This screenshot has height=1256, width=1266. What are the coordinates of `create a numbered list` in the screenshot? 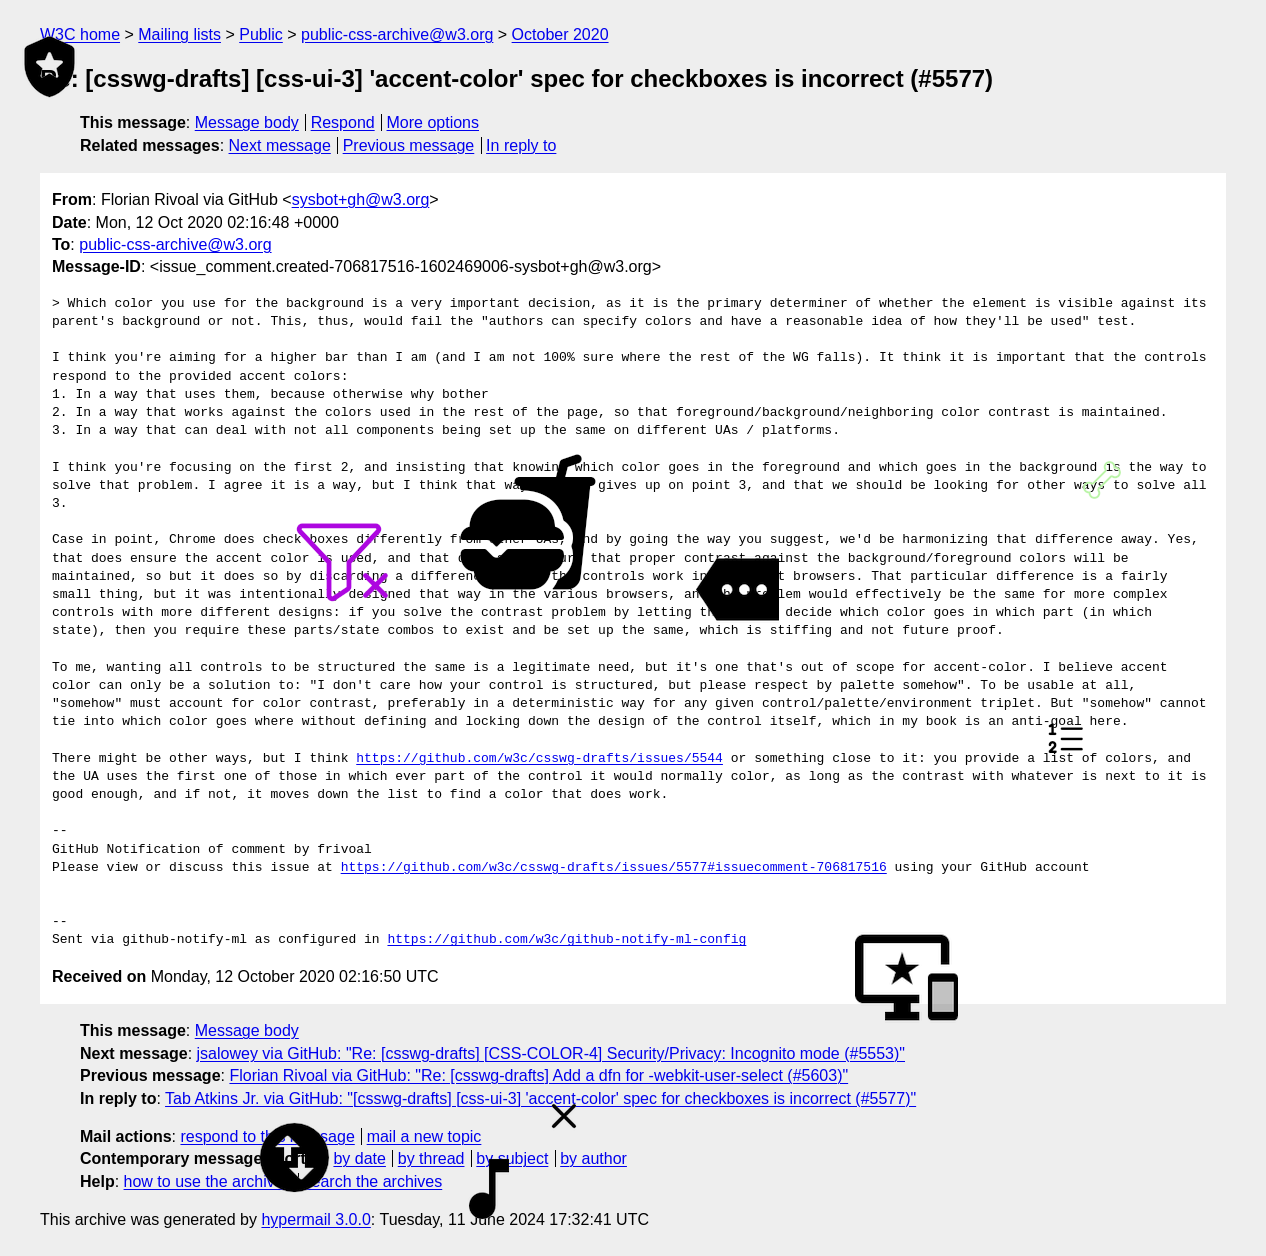 It's located at (1067, 738).